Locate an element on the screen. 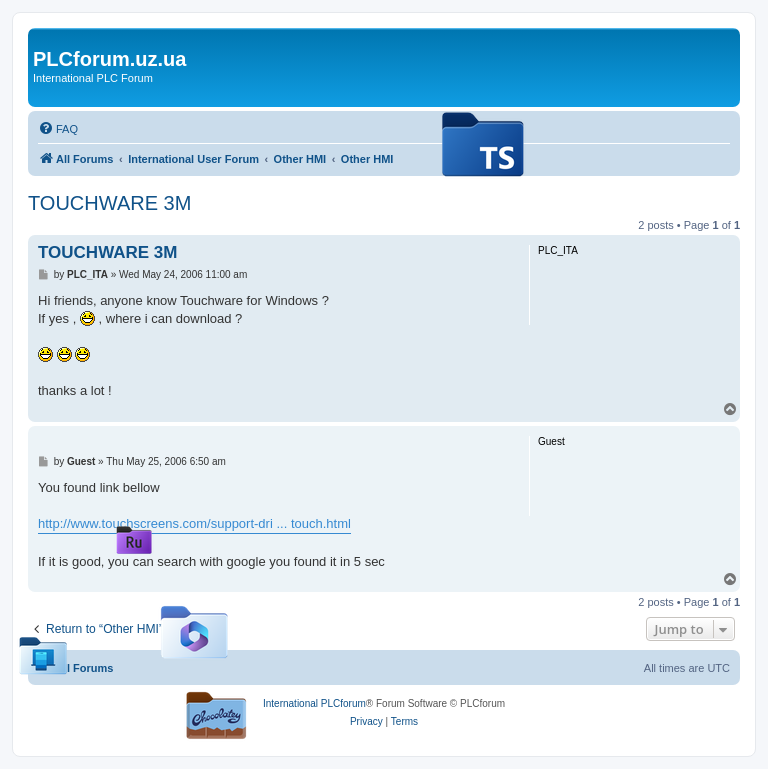 The width and height of the screenshot is (768, 769). open folder containing Adobe Rush project files is located at coordinates (134, 541).